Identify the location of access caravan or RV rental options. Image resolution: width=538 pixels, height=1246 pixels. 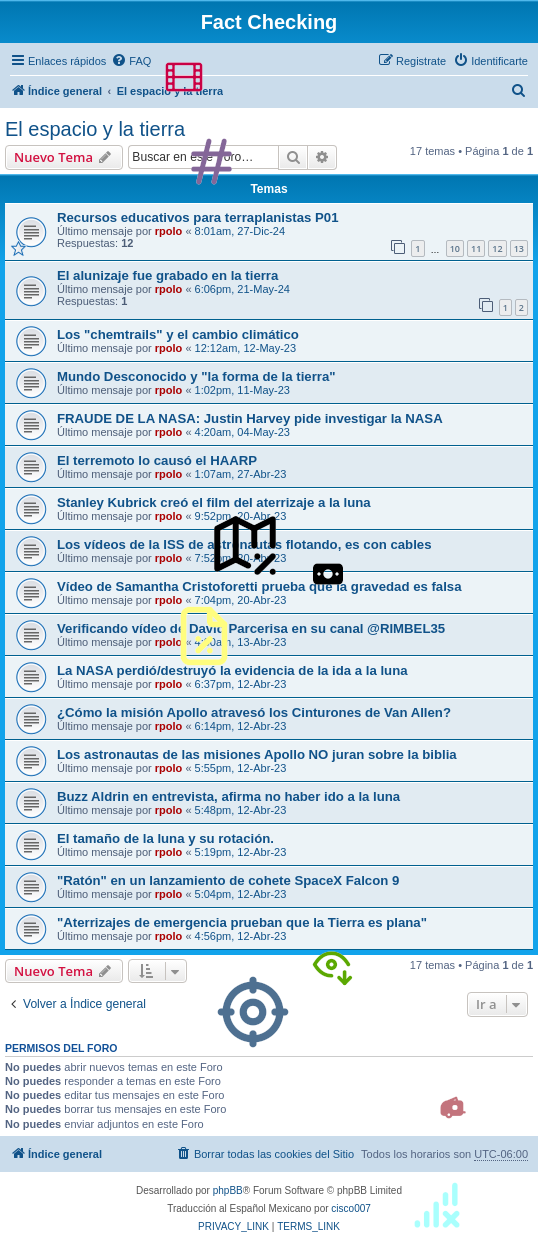
(452, 1107).